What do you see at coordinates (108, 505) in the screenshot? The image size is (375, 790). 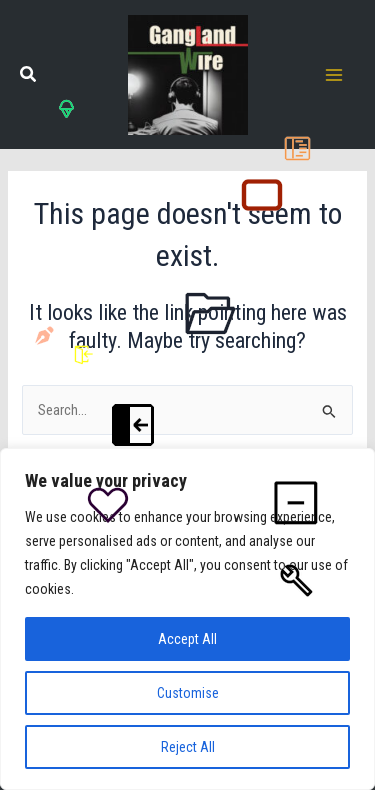 I see `add to favorites` at bounding box center [108, 505].